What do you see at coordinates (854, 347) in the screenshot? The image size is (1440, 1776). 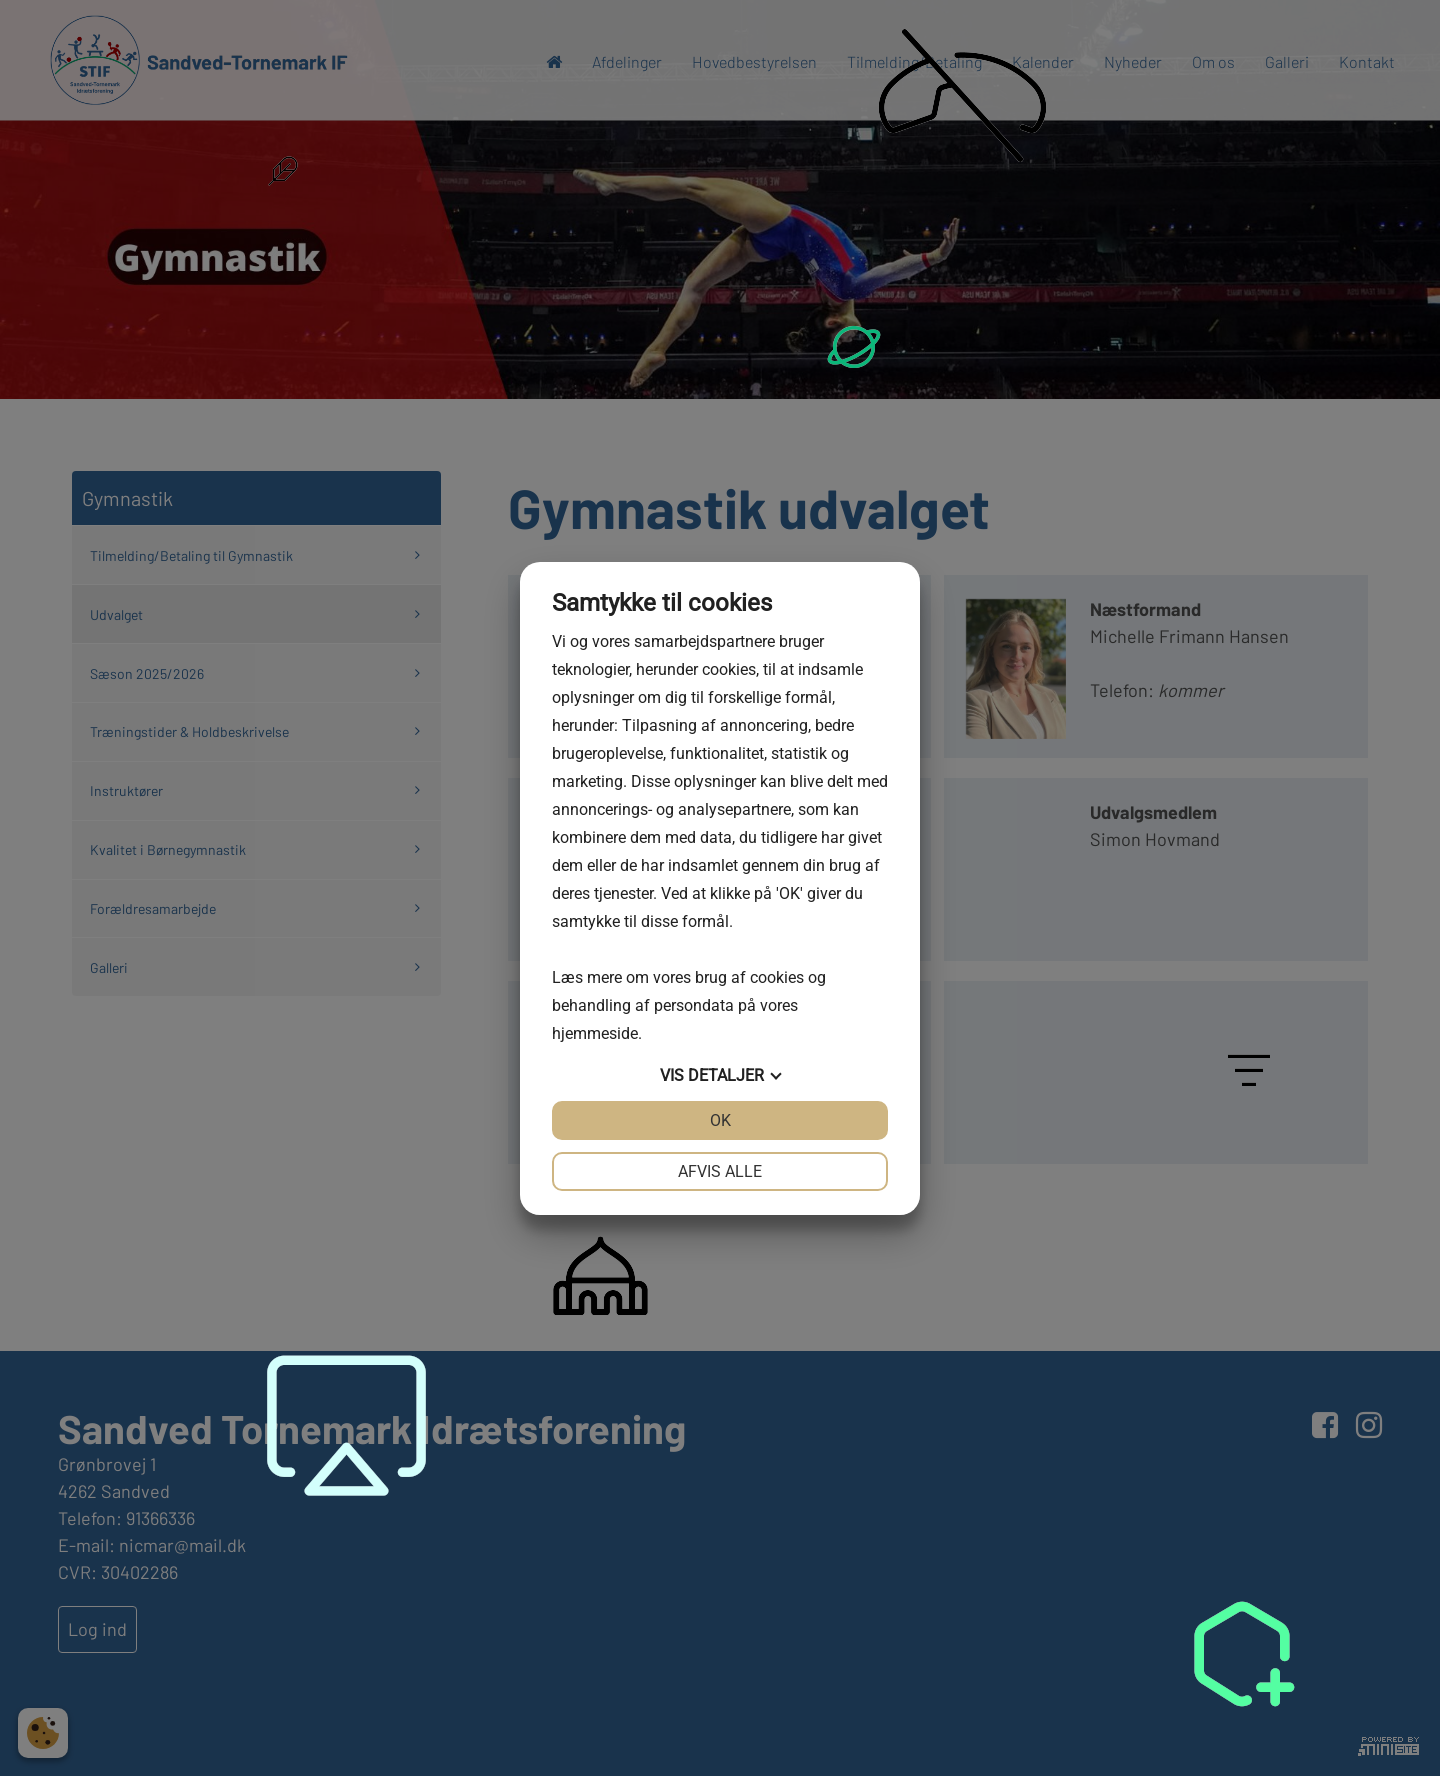 I see `explore global or worldwide content` at bounding box center [854, 347].